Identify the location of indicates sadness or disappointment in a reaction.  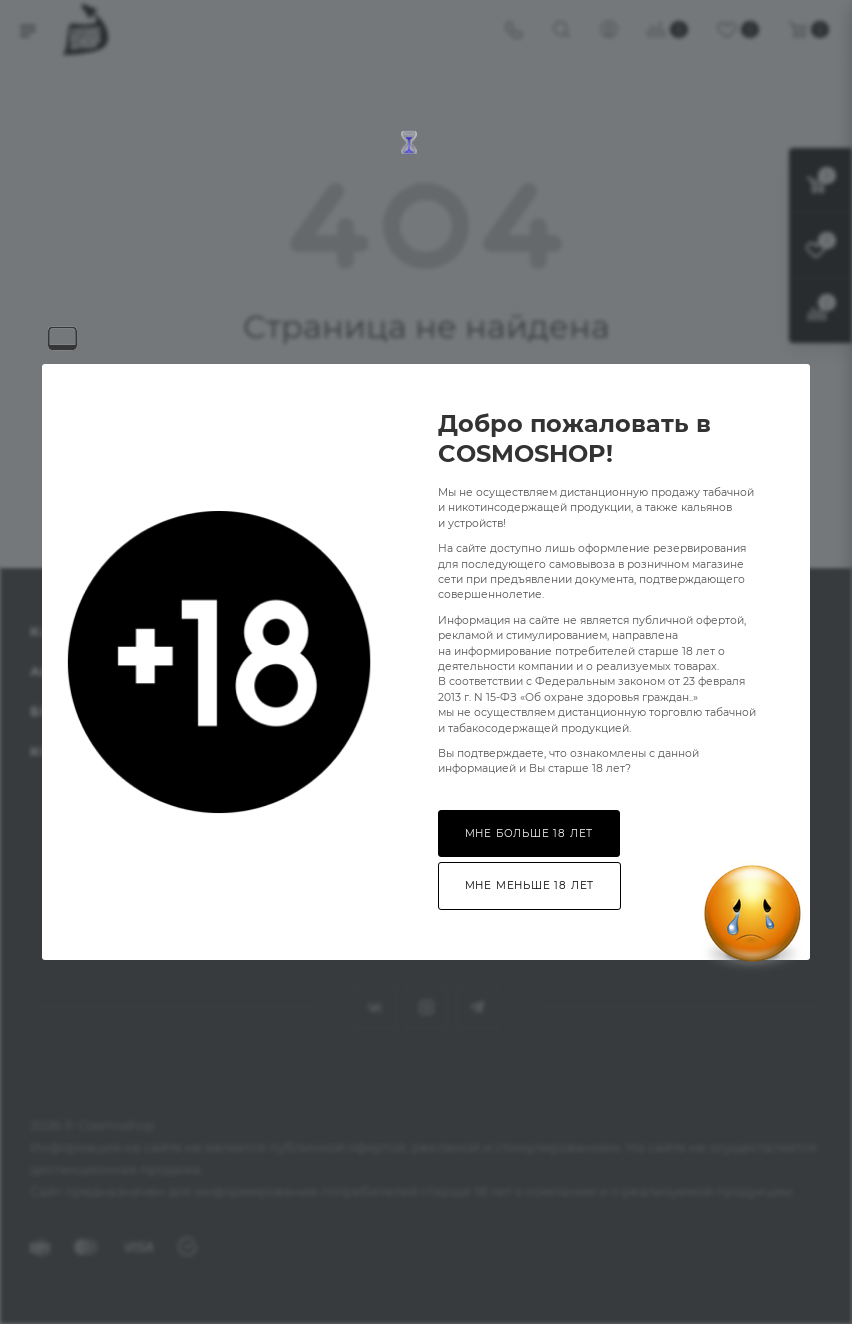
(753, 918).